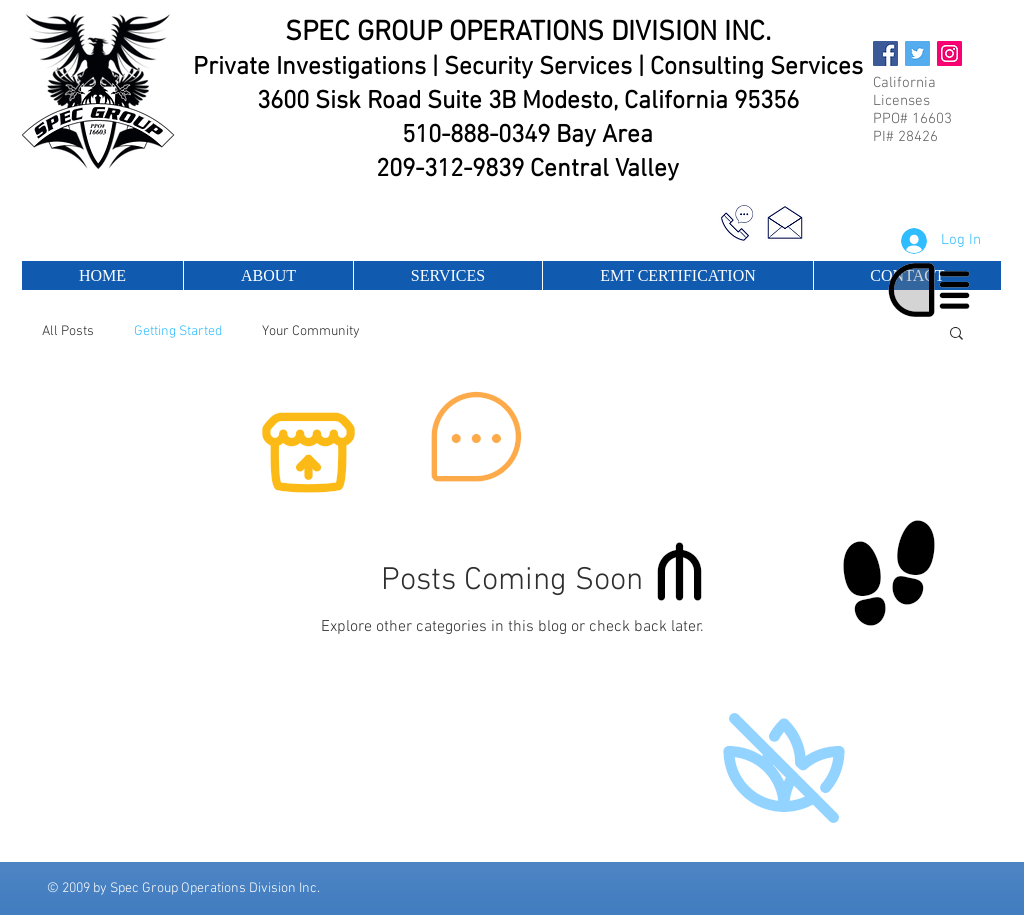 This screenshot has width=1024, height=915. Describe the element at coordinates (474, 438) in the screenshot. I see `open chat or messaging` at that location.